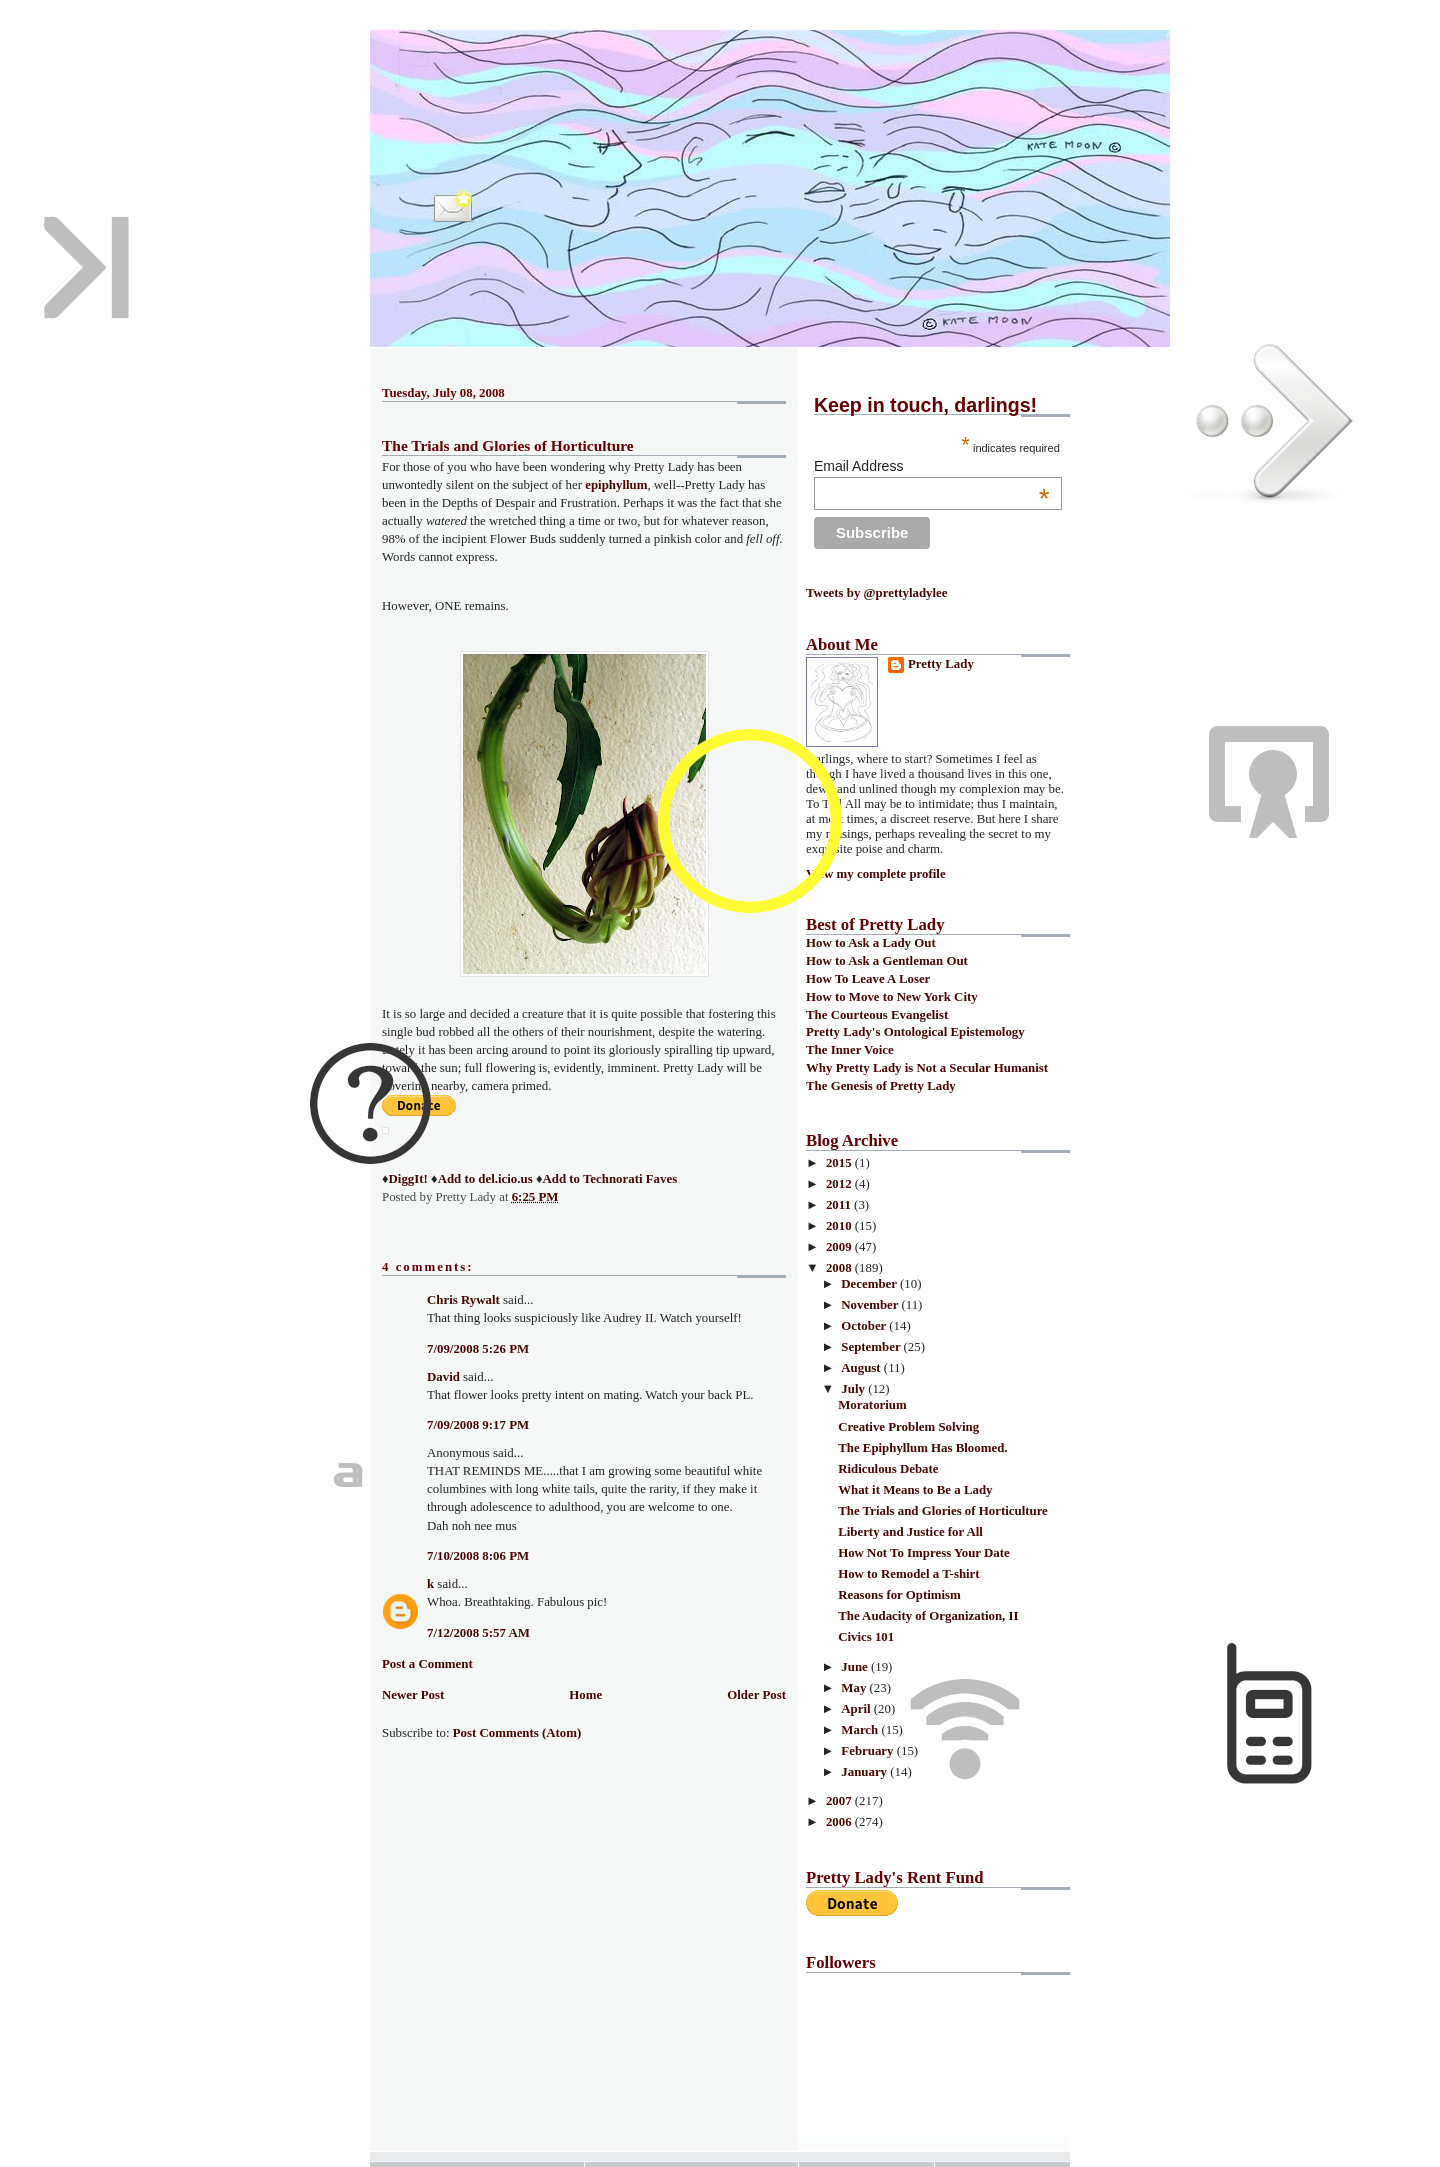  Describe the element at coordinates (1273, 421) in the screenshot. I see `go back to the previous screen or page` at that location.